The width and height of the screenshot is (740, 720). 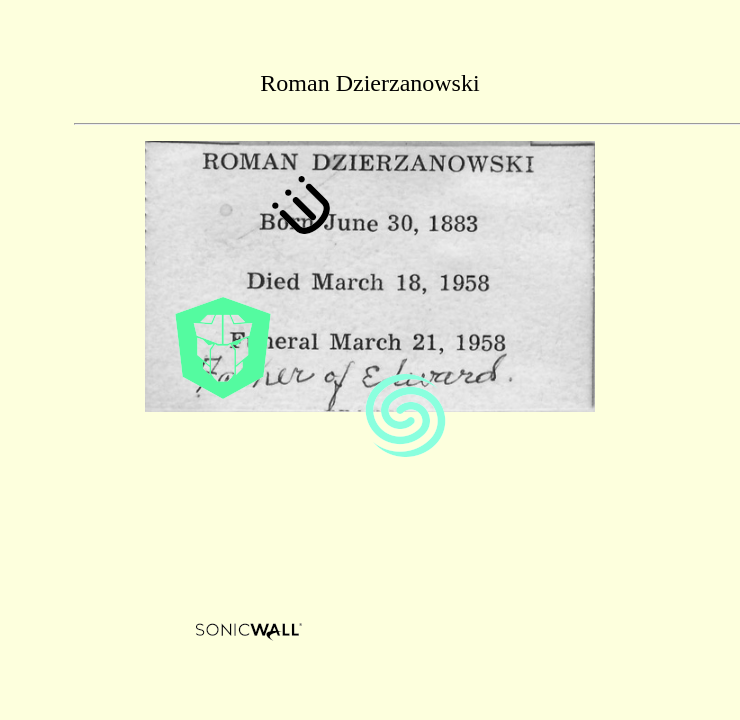 What do you see at coordinates (249, 632) in the screenshot?
I see `sonicwall network security branding` at bounding box center [249, 632].